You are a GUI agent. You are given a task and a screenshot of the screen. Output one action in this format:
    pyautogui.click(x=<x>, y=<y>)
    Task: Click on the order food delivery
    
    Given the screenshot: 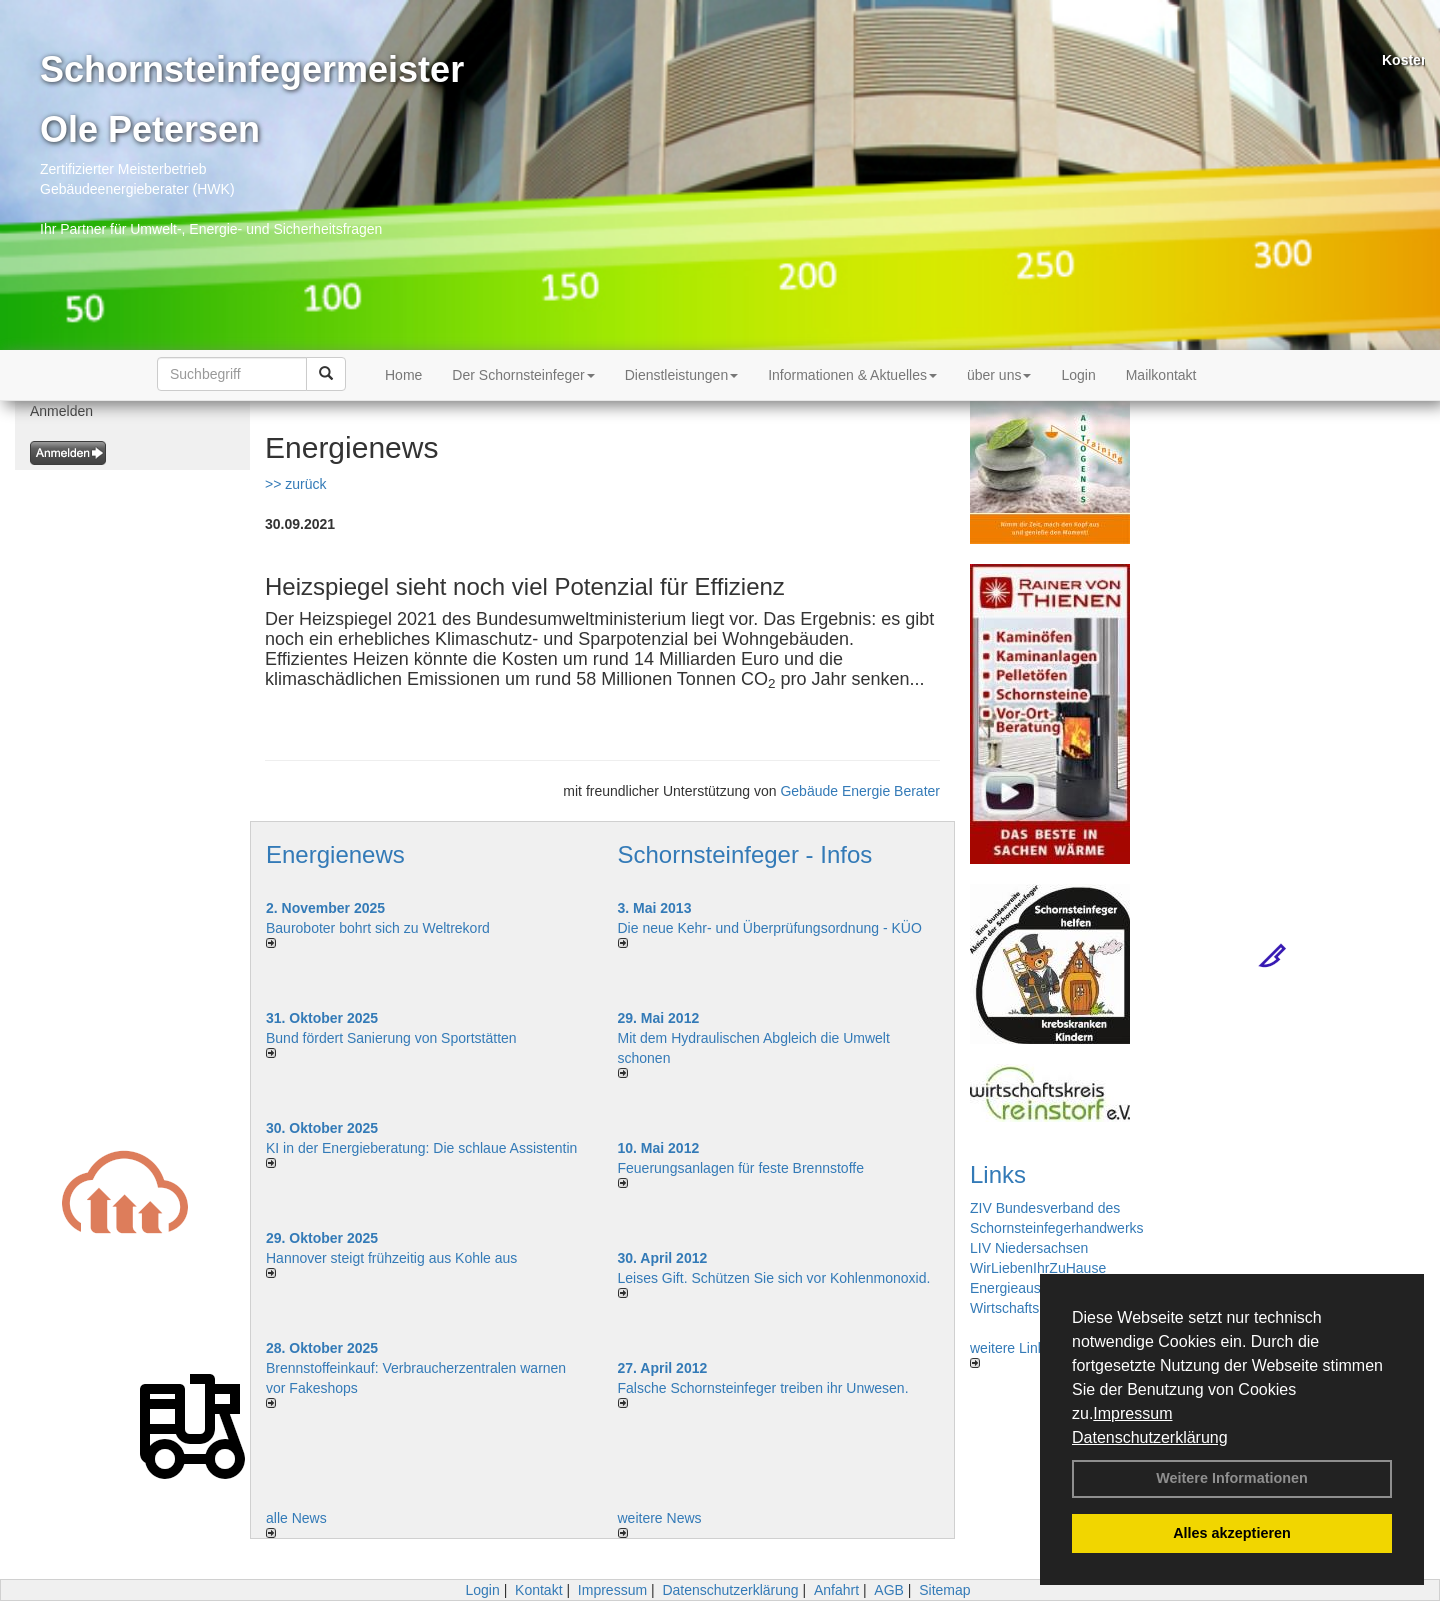 What is the action you would take?
    pyautogui.click(x=190, y=1429)
    